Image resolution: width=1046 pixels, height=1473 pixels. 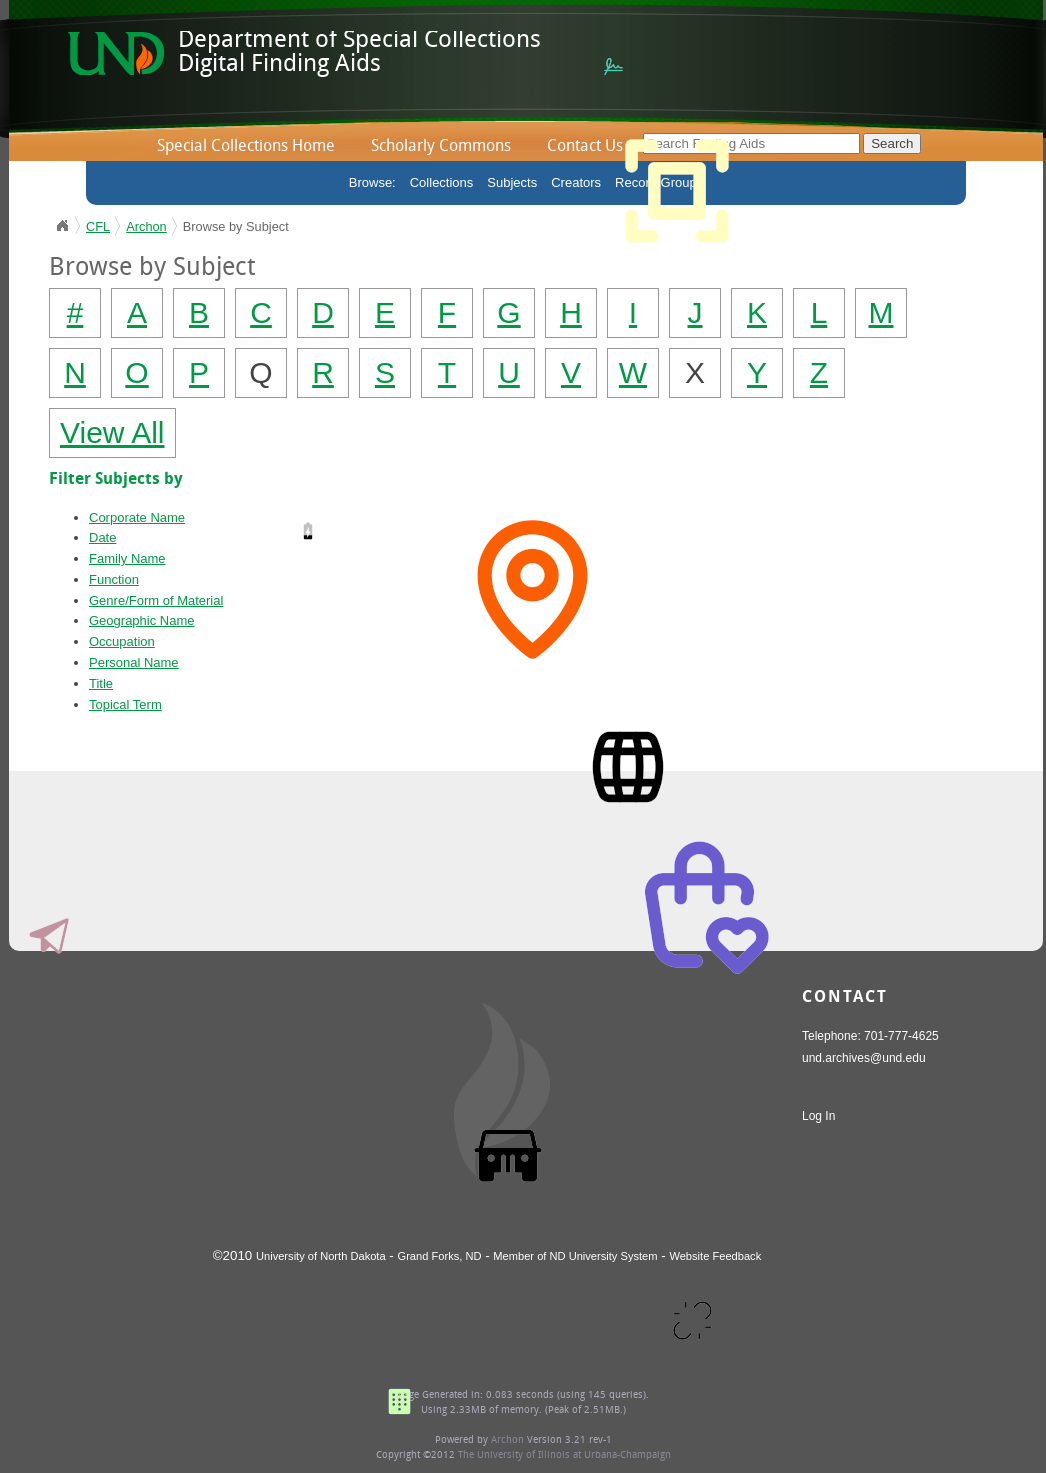 I want to click on unlink or disconnect items, so click(x=692, y=1320).